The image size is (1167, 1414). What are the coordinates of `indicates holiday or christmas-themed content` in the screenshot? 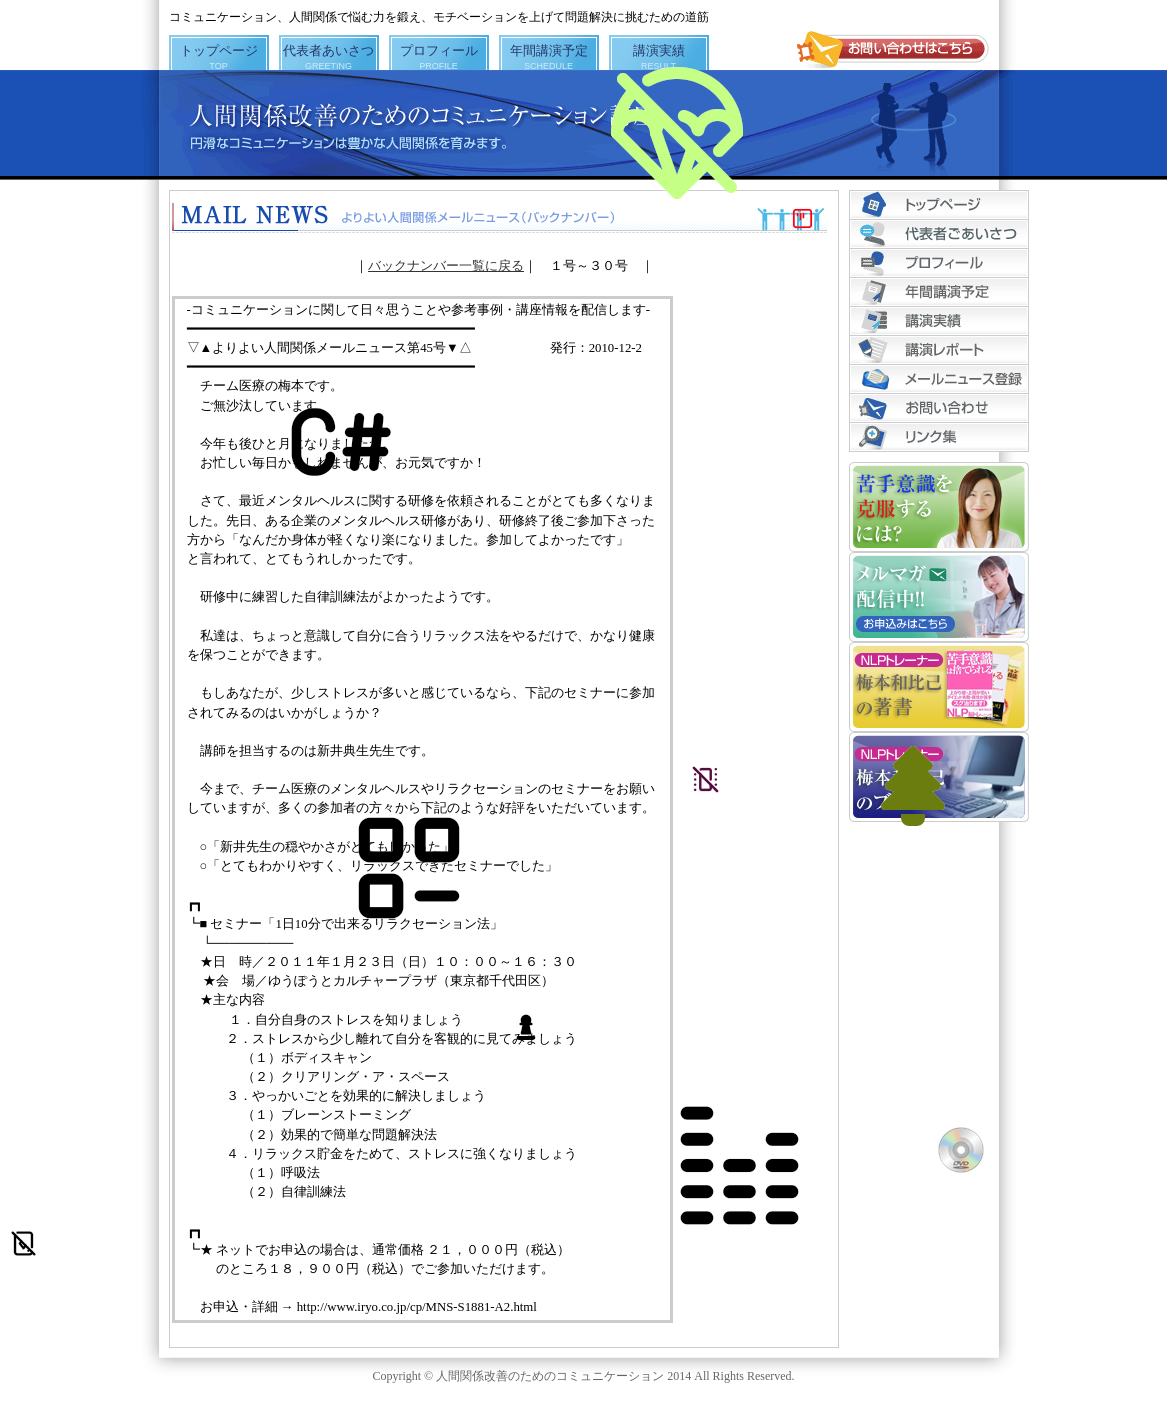 It's located at (913, 786).